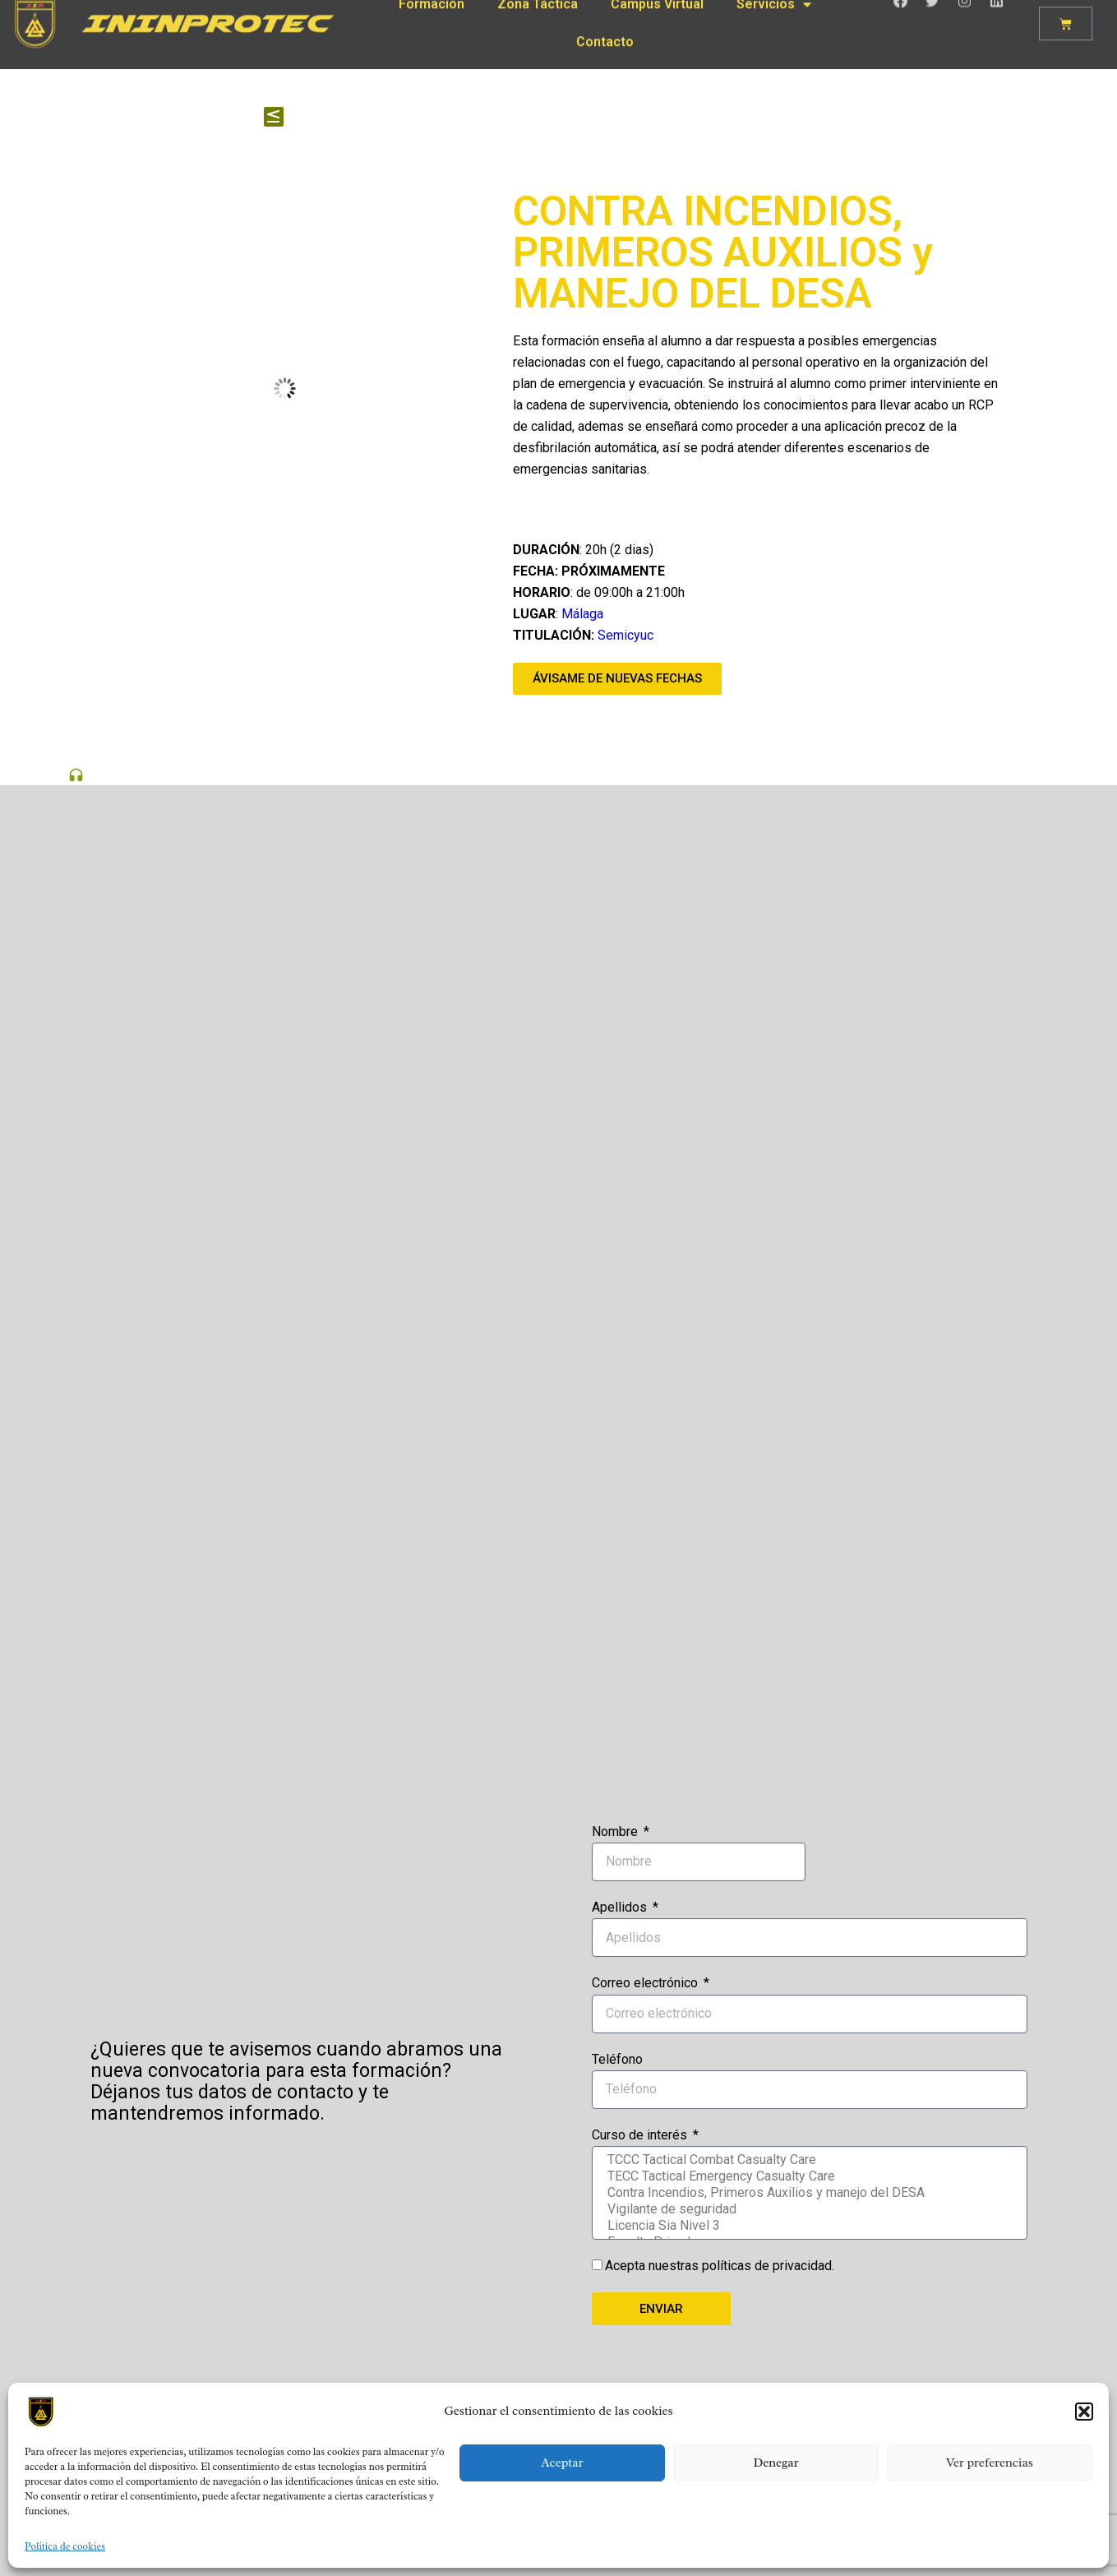  Describe the element at coordinates (76, 775) in the screenshot. I see `access audio or music playback` at that location.